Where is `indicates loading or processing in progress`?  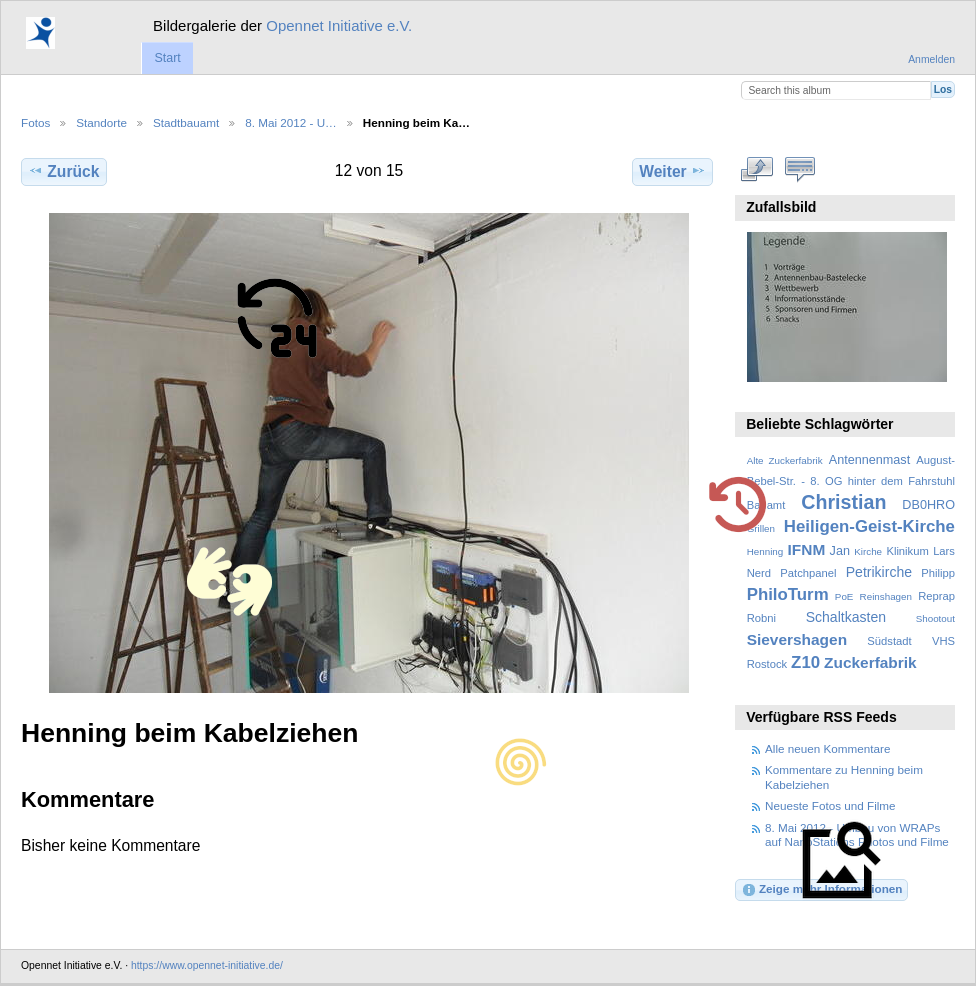 indicates loading or processing in progress is located at coordinates (518, 761).